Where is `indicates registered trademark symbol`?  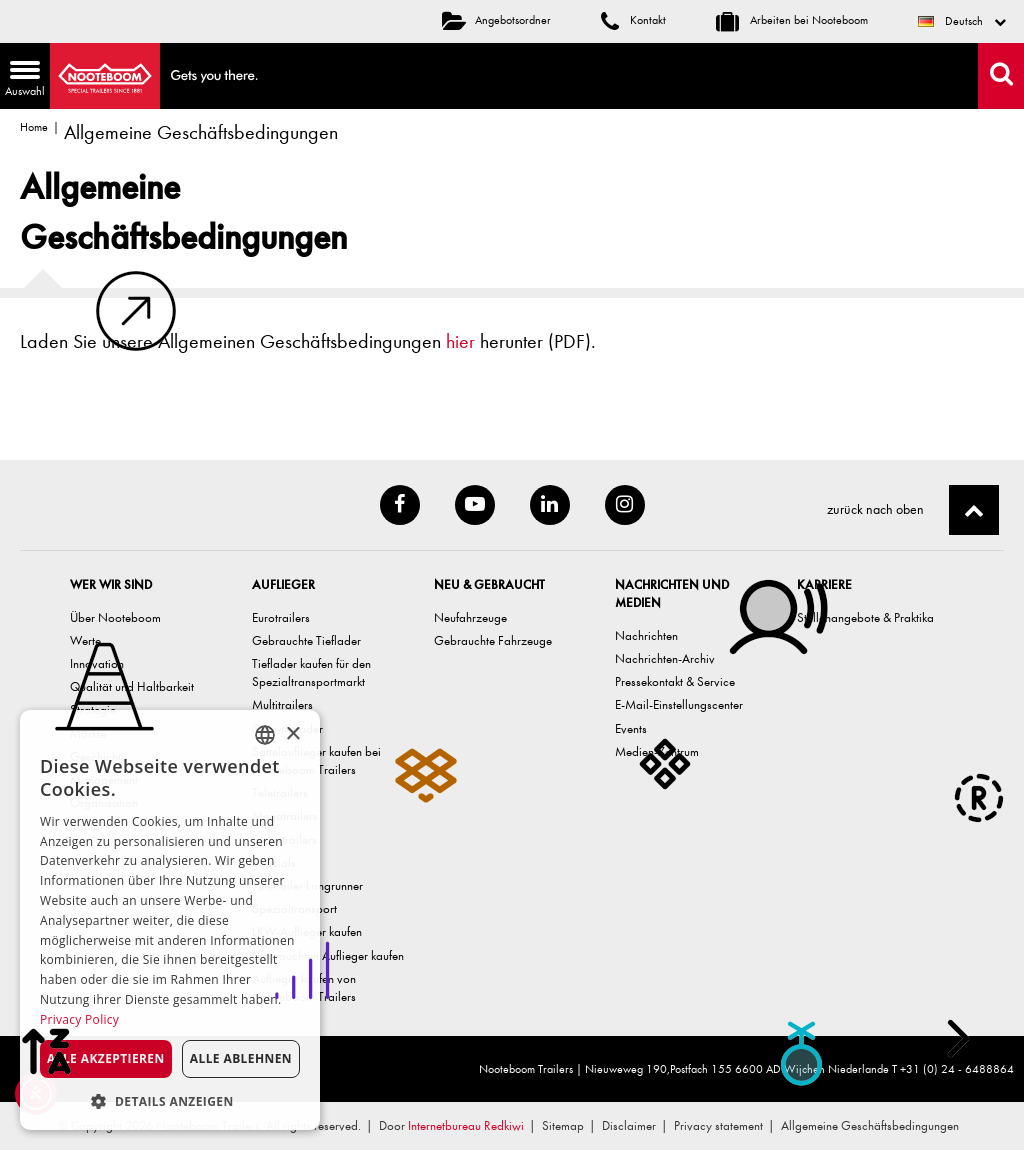 indicates registered trademark symbol is located at coordinates (979, 798).